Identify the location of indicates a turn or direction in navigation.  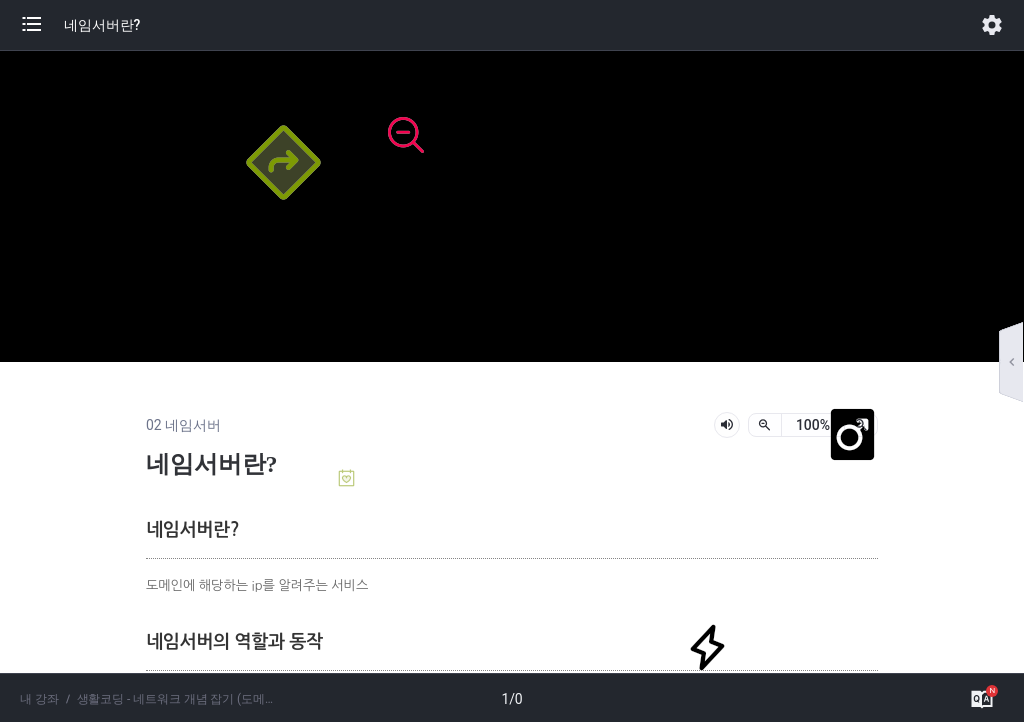
(283, 162).